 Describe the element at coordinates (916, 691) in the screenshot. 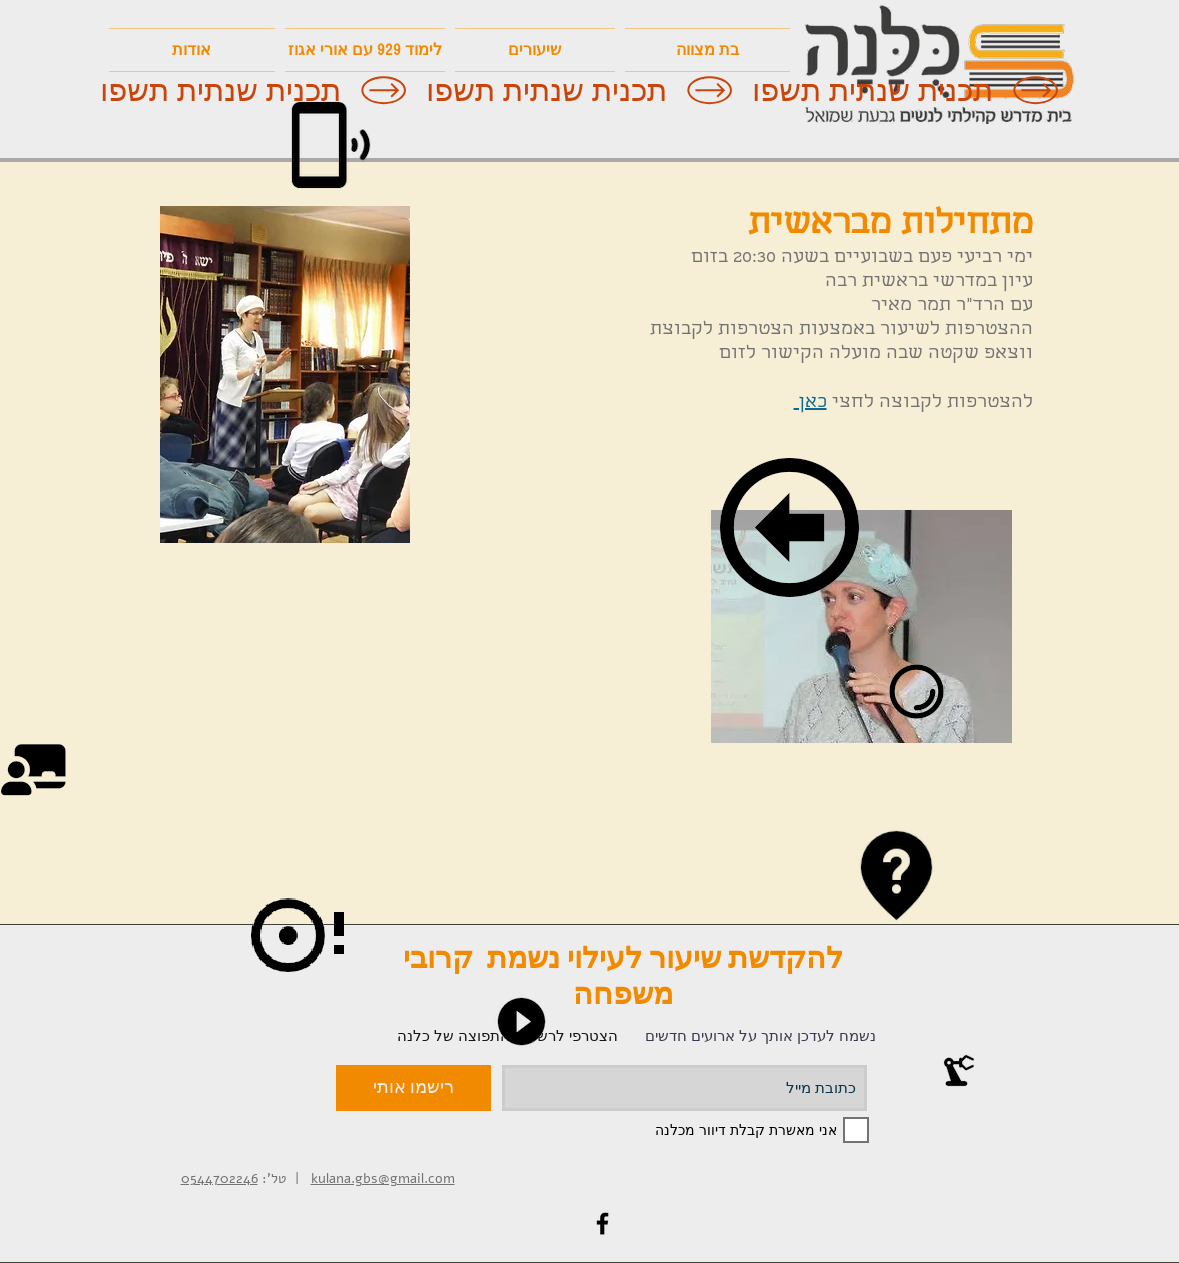

I see `apply inner shadow effect to bottom-right corner` at that location.